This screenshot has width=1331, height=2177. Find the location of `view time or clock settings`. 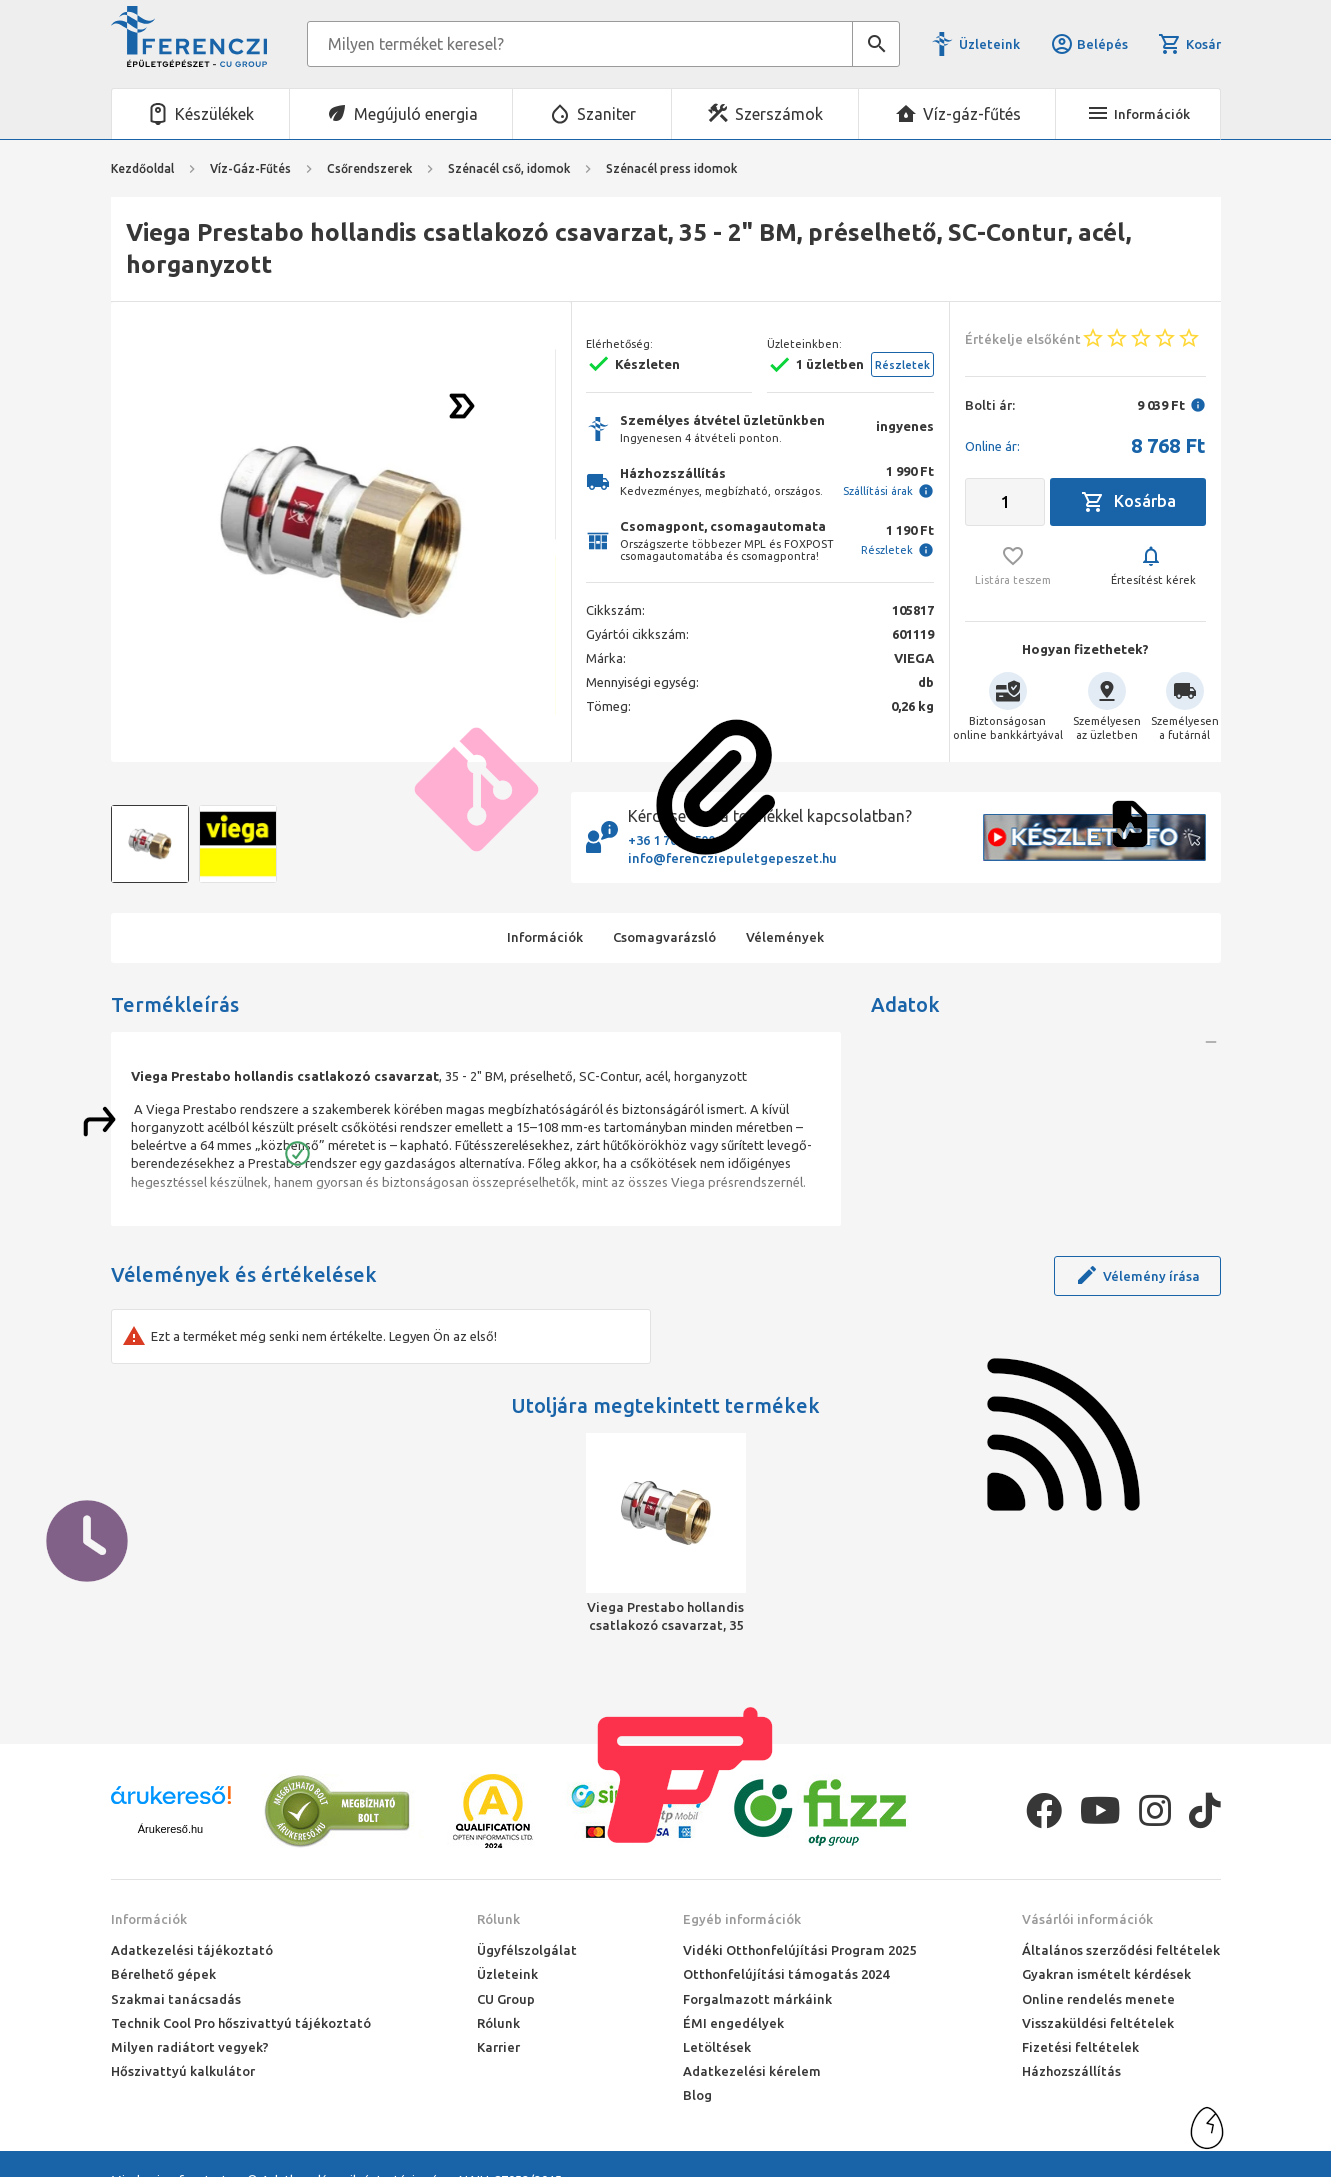

view time or clock settings is located at coordinates (87, 1541).